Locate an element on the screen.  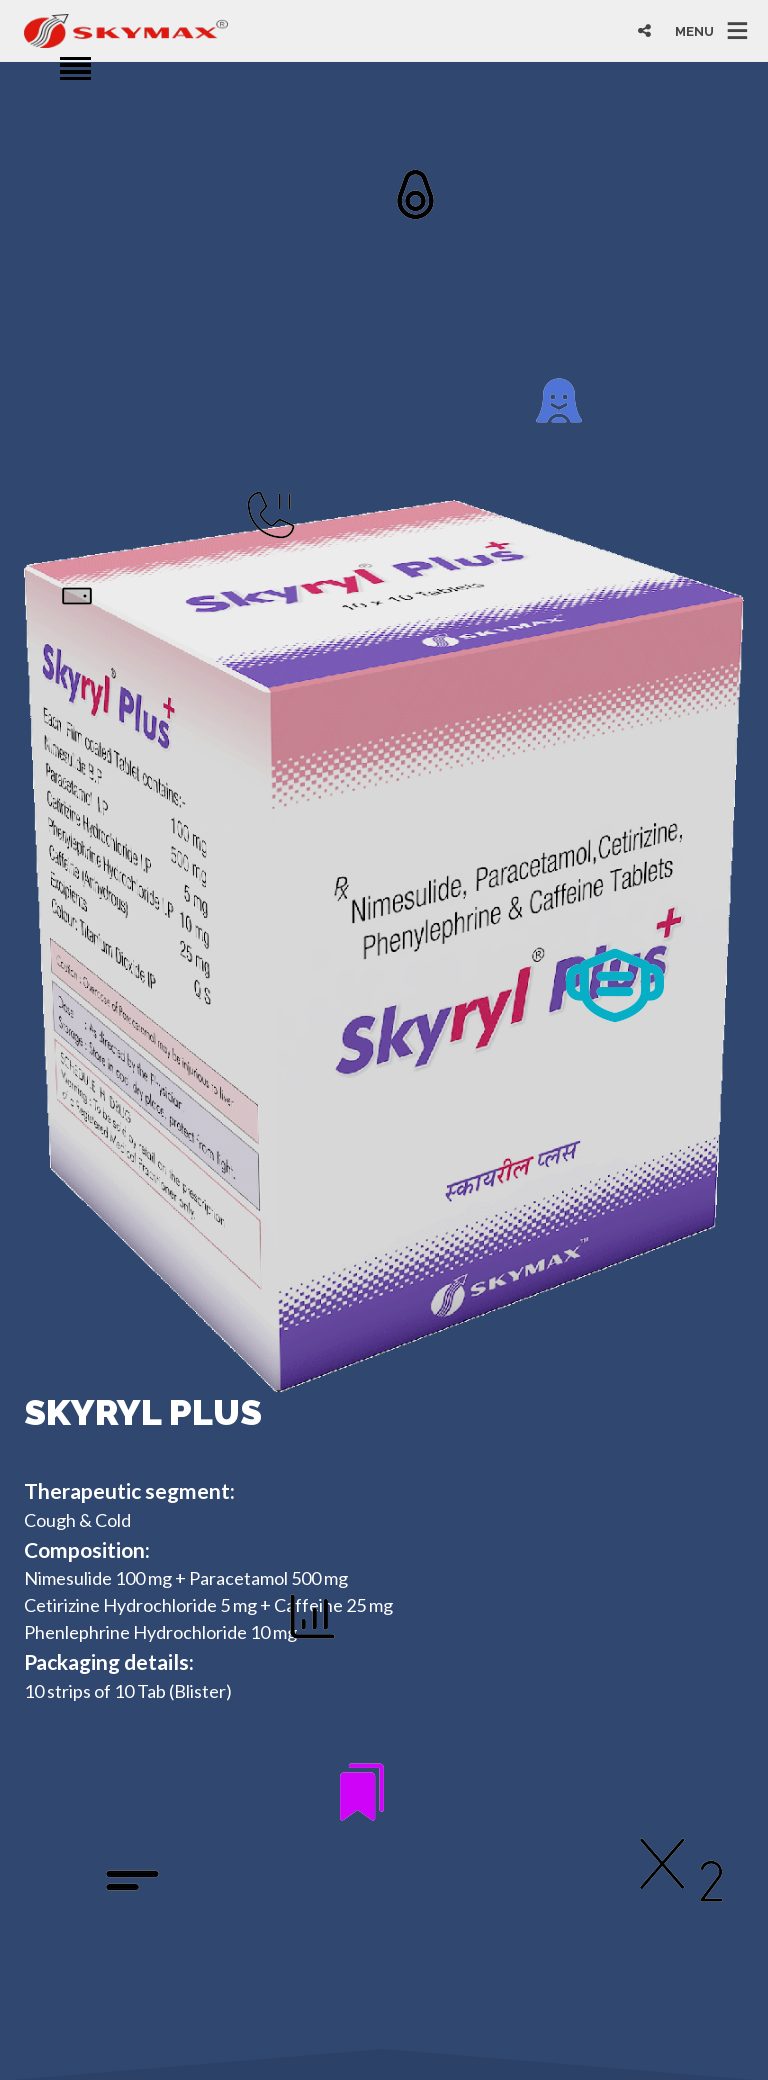
format text as subscript is located at coordinates (676, 1868).